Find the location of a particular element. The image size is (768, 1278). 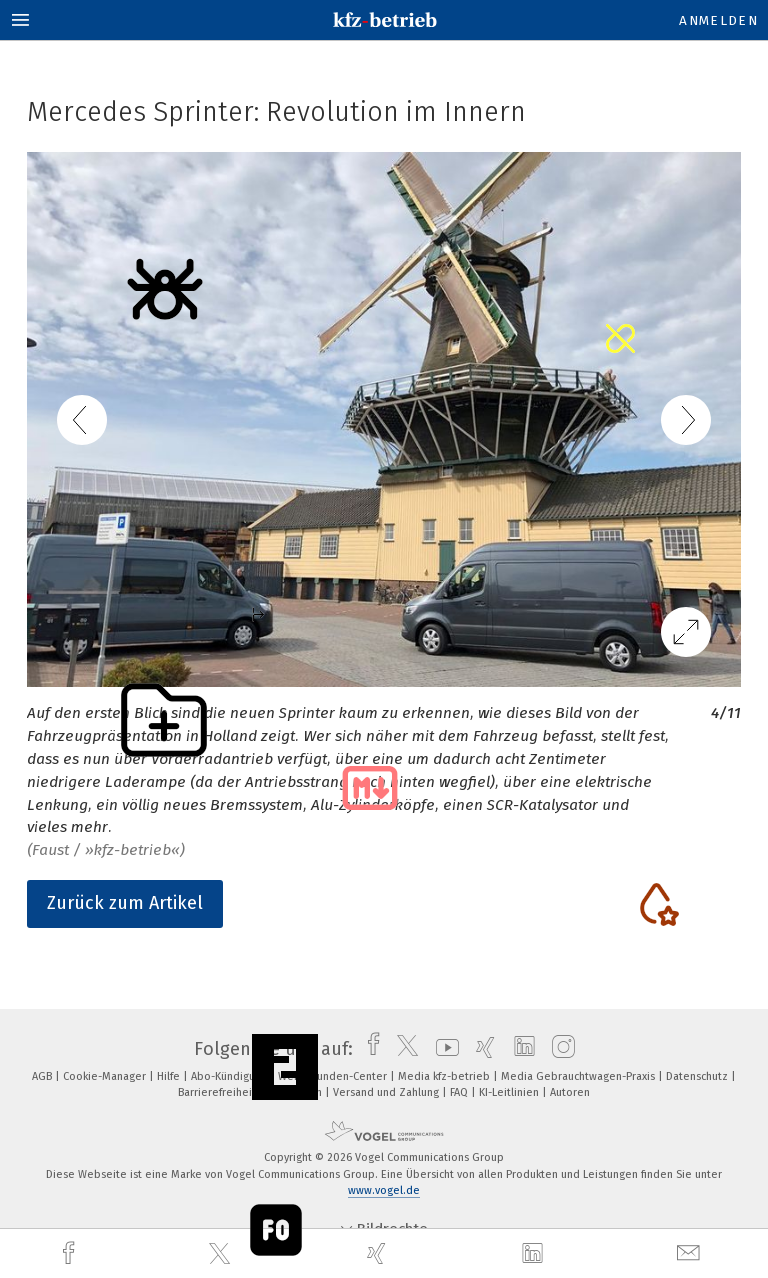

take the next right turn is located at coordinates (257, 614).